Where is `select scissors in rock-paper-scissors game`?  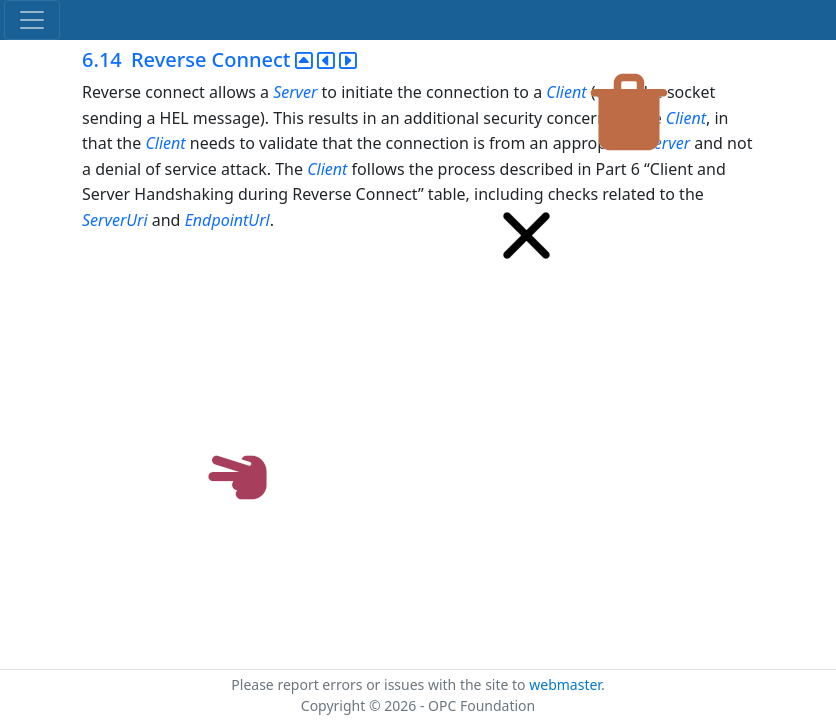 select scissors in rock-paper-scissors game is located at coordinates (237, 477).